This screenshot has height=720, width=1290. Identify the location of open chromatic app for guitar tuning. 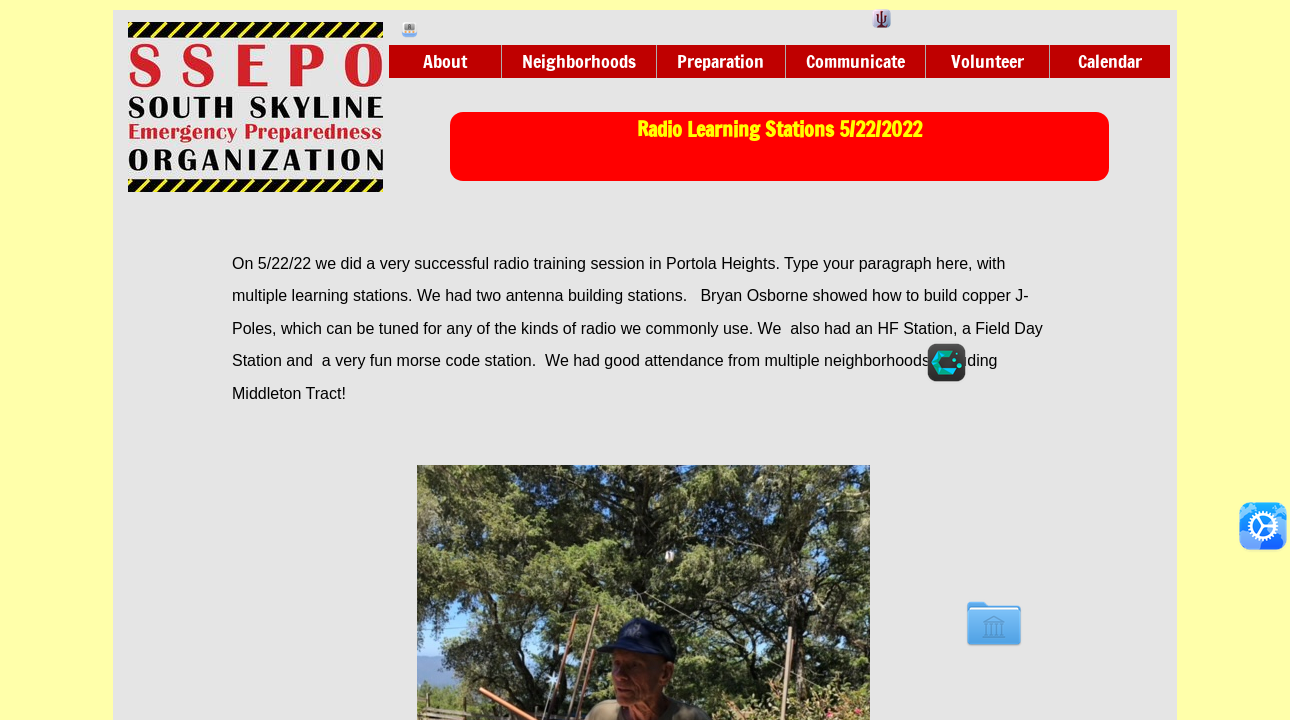
(409, 29).